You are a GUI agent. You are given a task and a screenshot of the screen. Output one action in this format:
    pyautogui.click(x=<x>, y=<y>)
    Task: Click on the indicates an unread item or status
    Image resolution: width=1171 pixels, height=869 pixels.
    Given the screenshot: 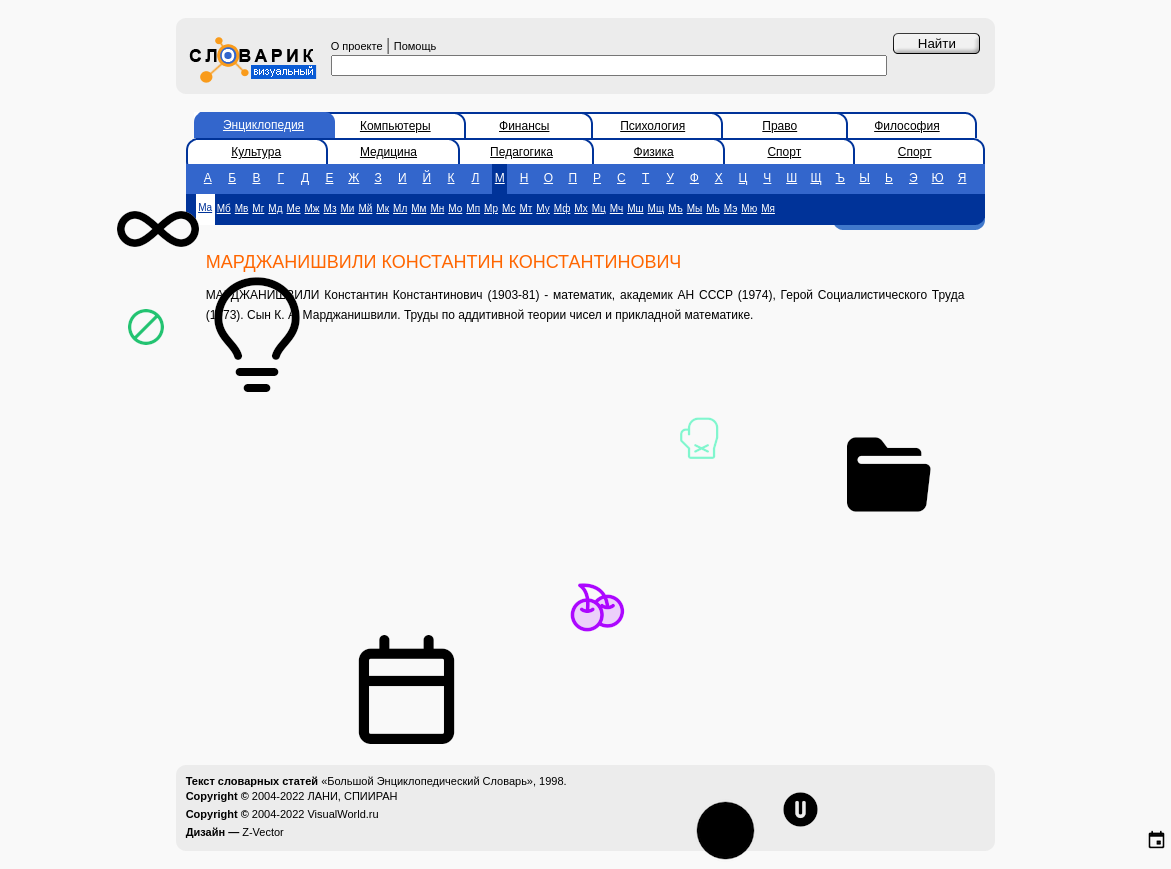 What is the action you would take?
    pyautogui.click(x=800, y=809)
    